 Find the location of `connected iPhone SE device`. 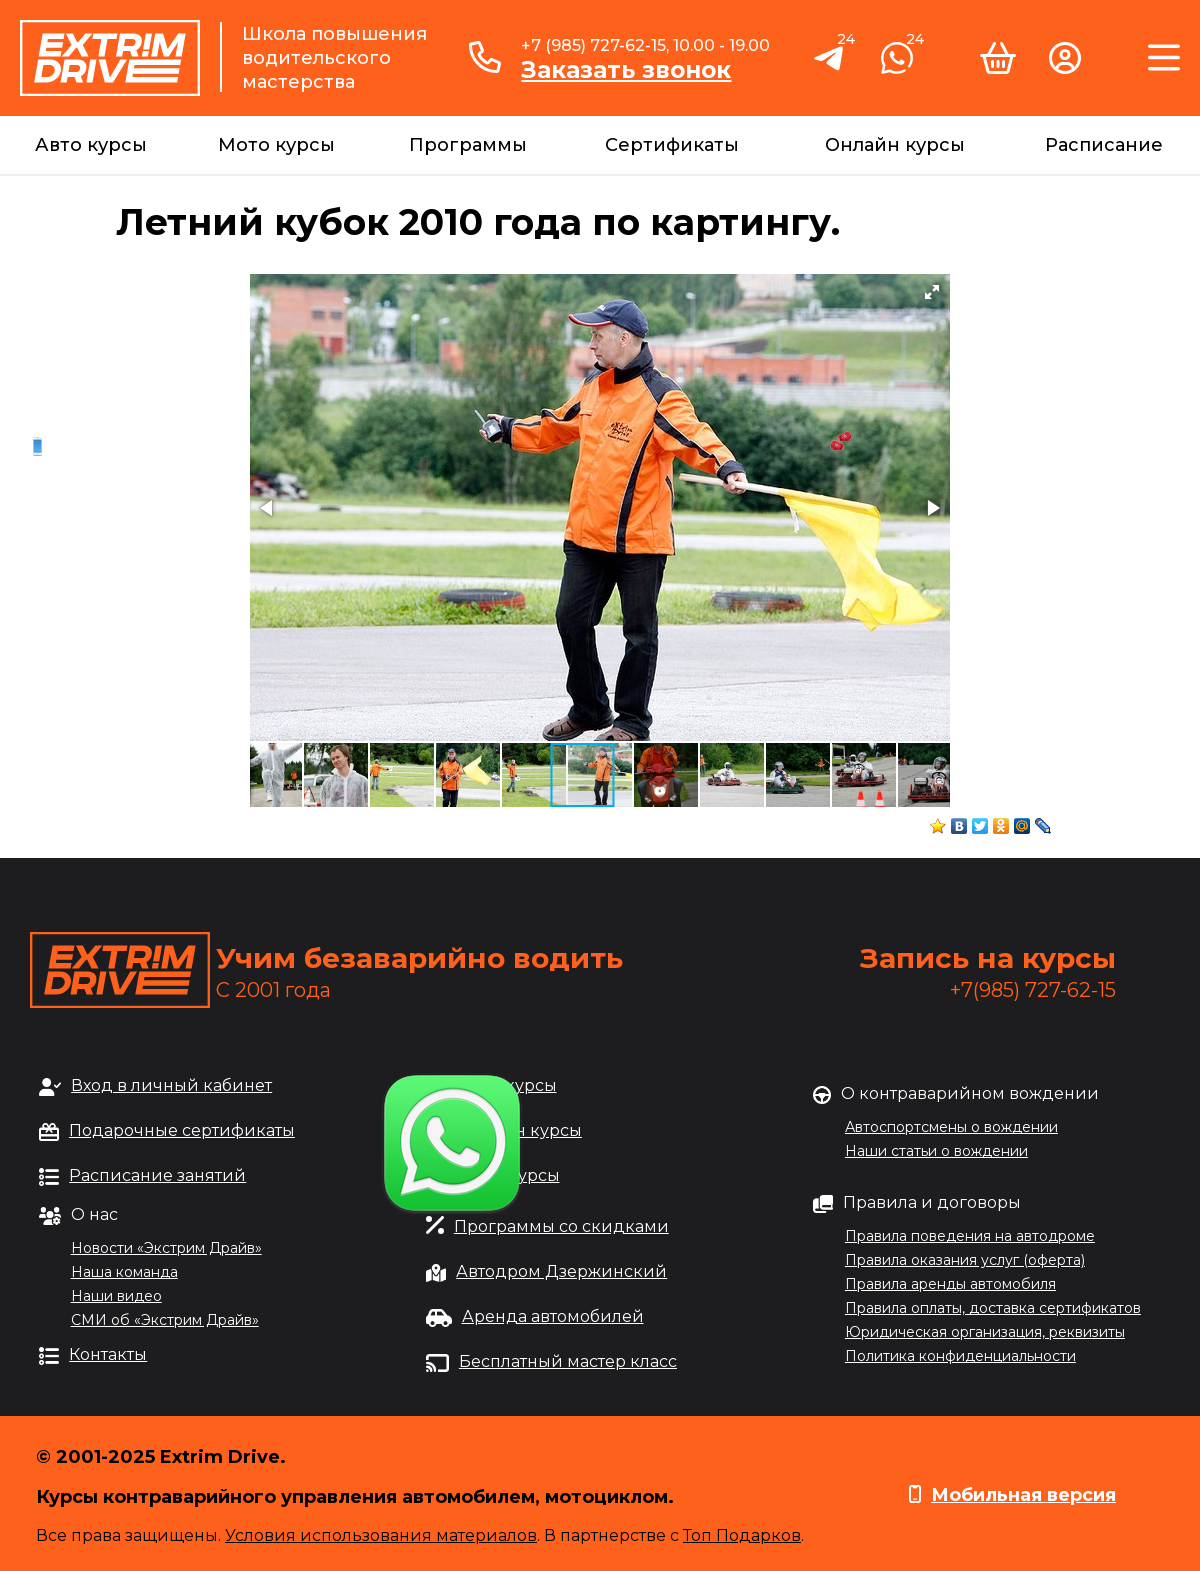

connected iPhone SE device is located at coordinates (37, 446).